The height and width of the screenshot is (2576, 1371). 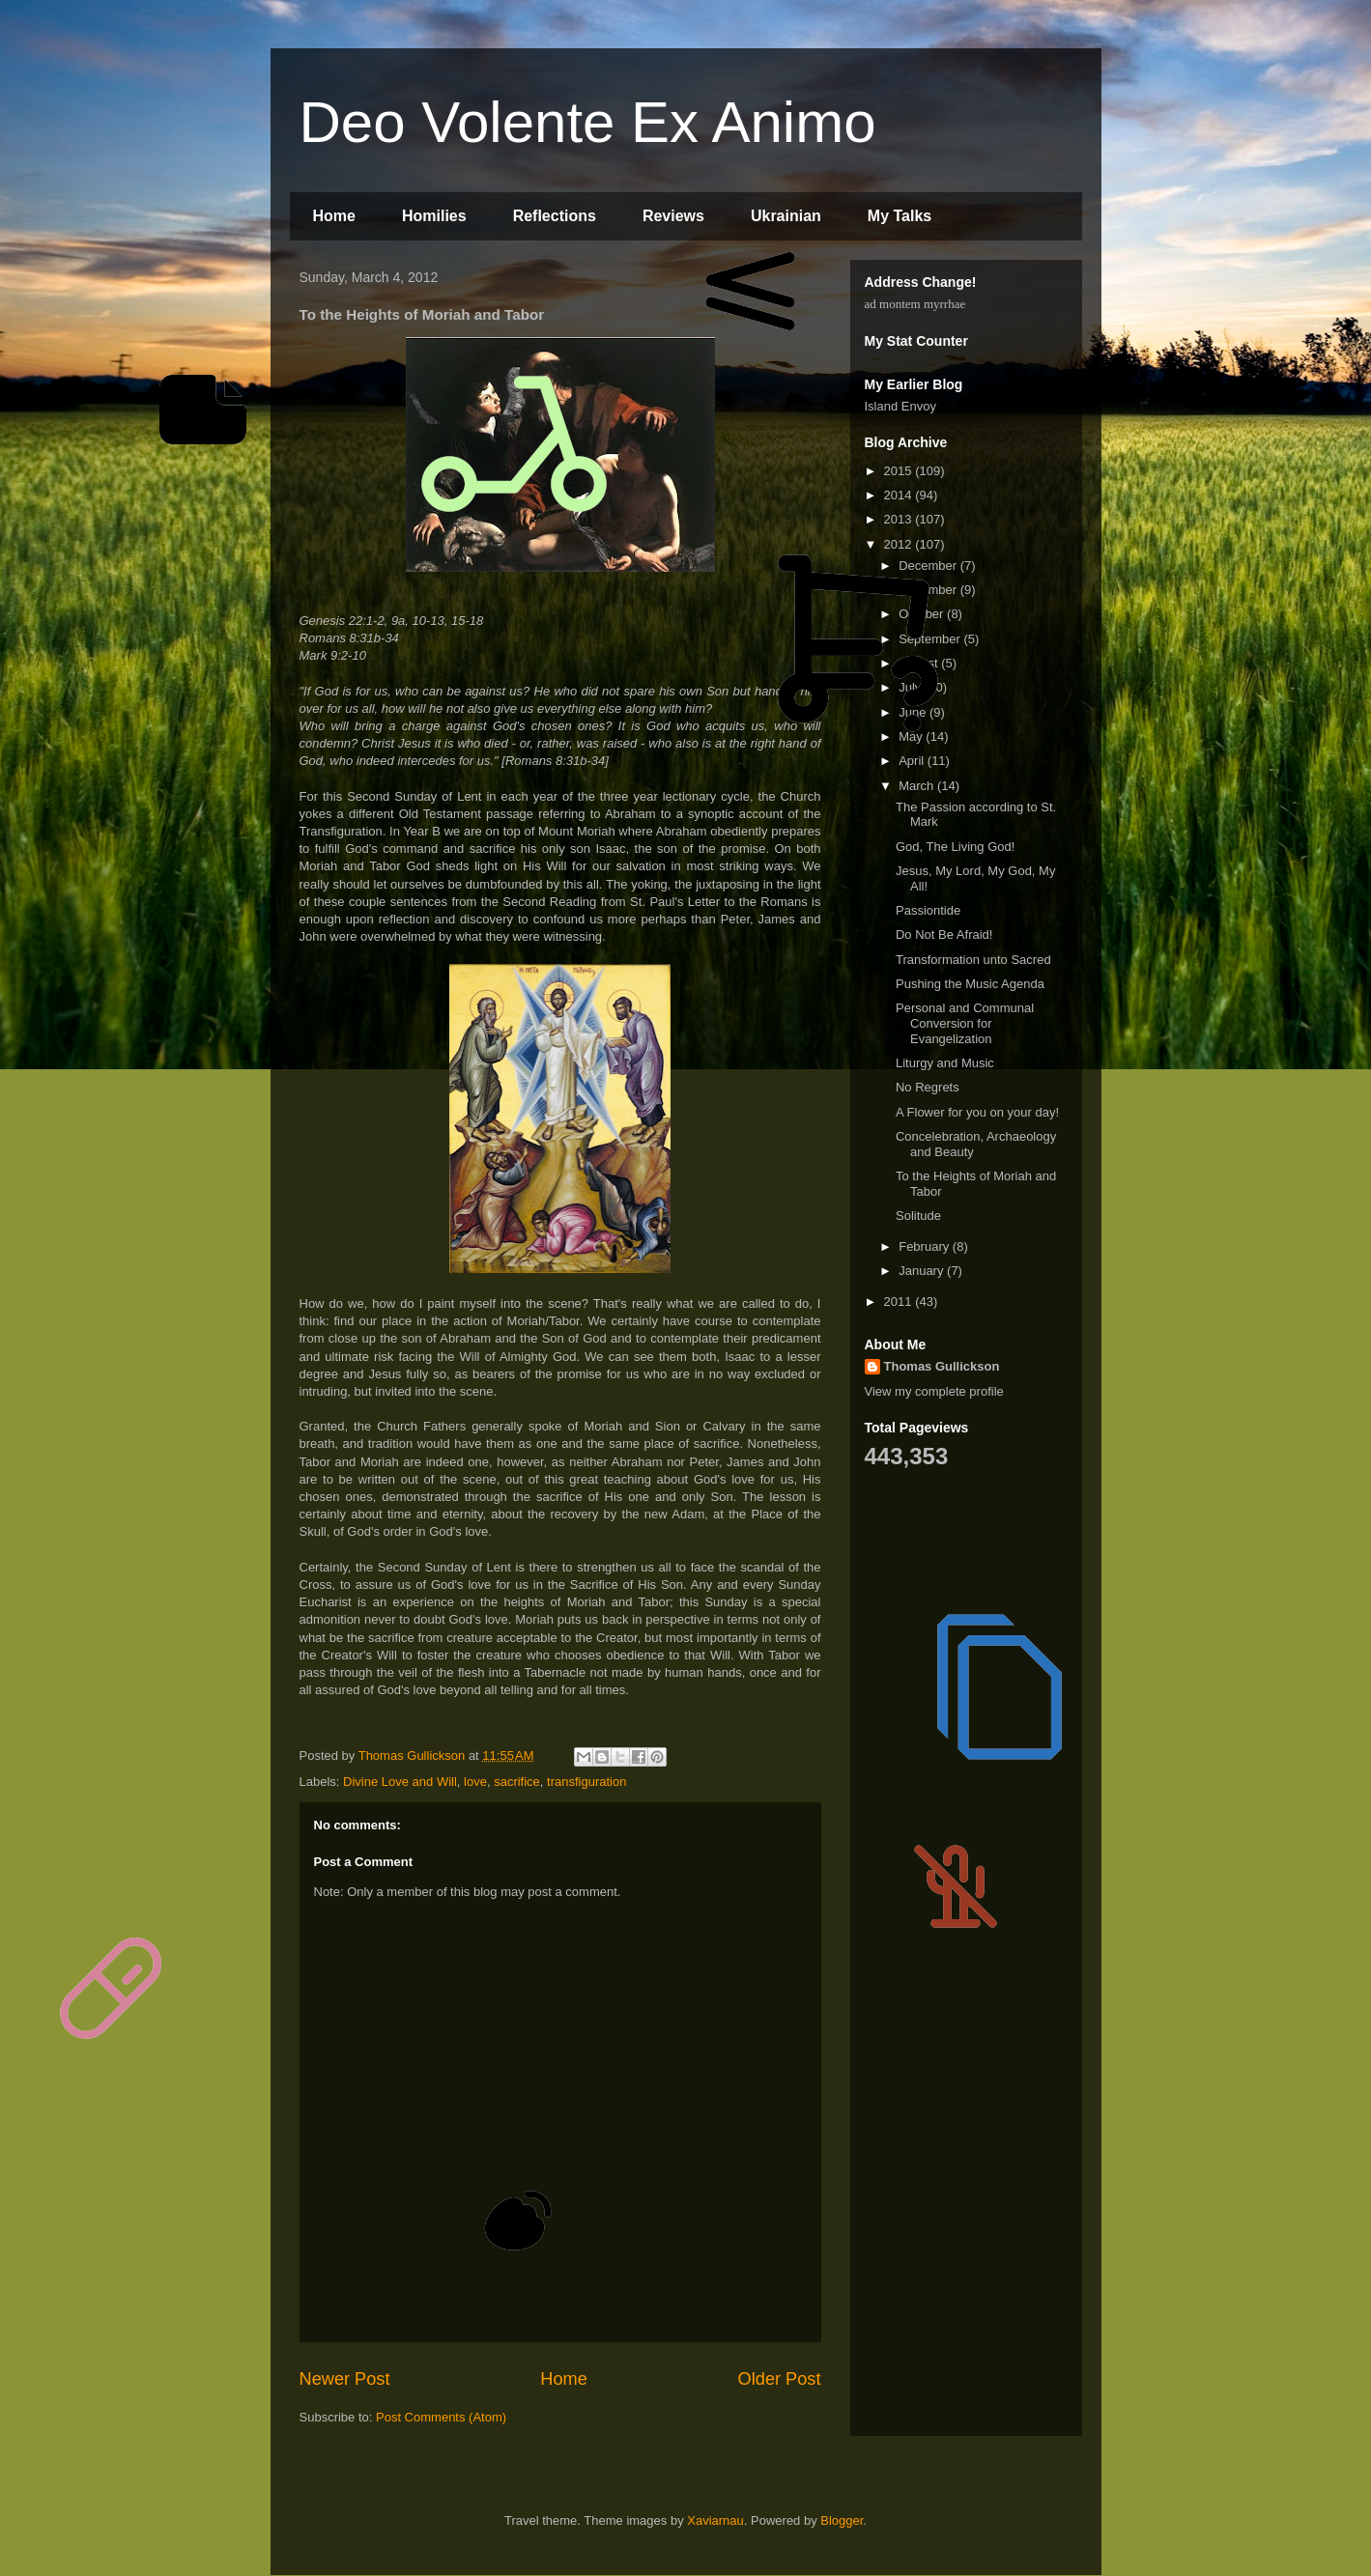 What do you see at coordinates (203, 410) in the screenshot?
I see `view document in landscape orientation` at bounding box center [203, 410].